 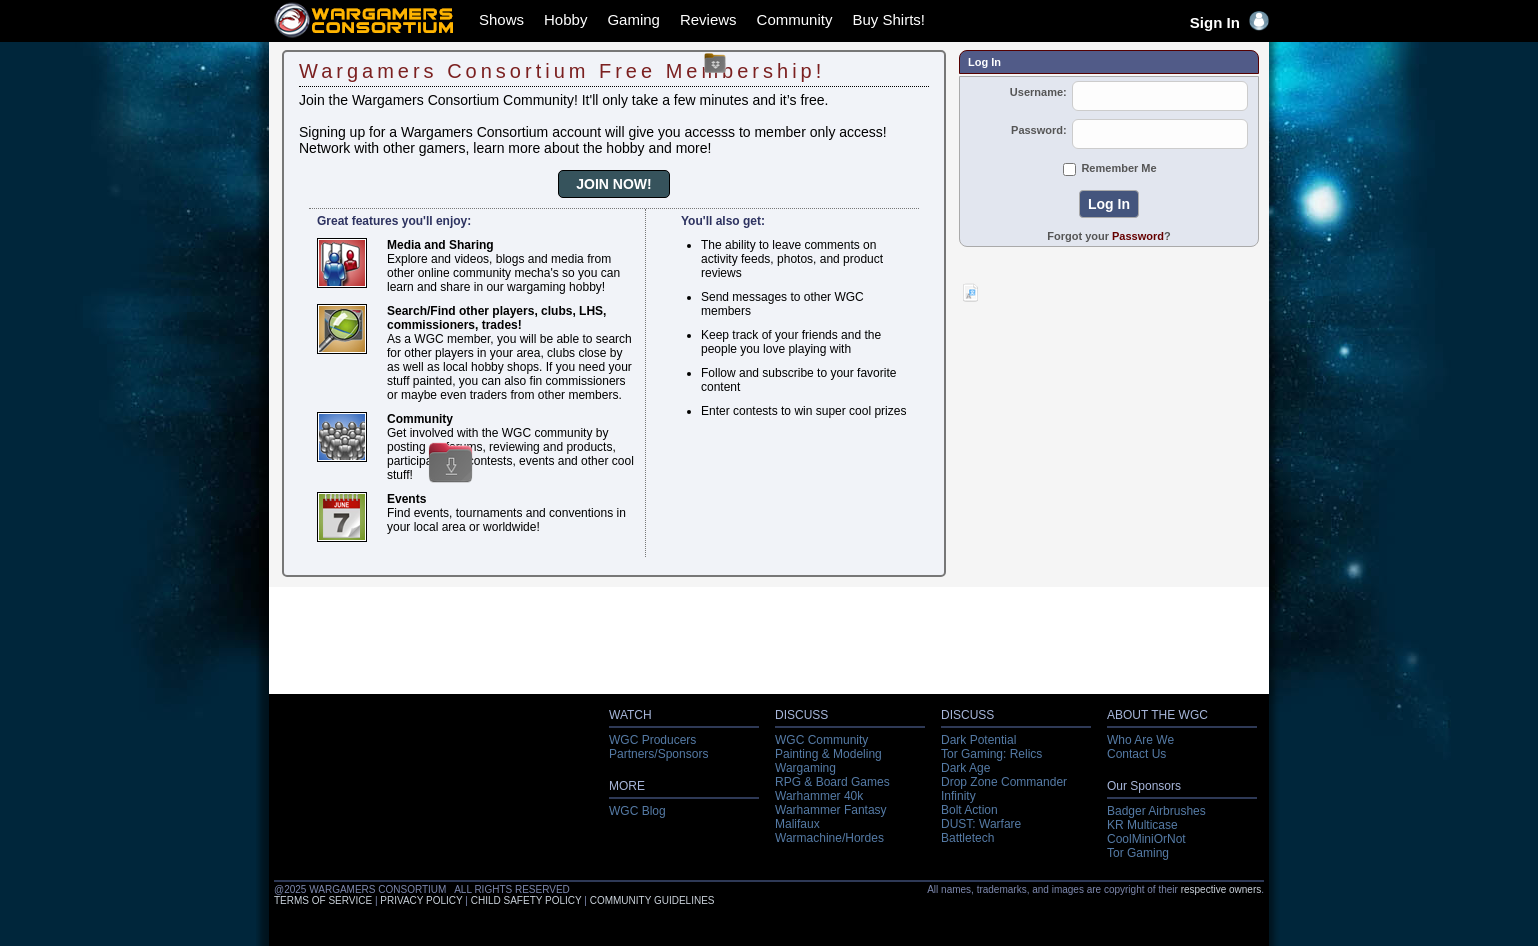 What do you see at coordinates (970, 292) in the screenshot?
I see `a gettext translation file for software localization` at bounding box center [970, 292].